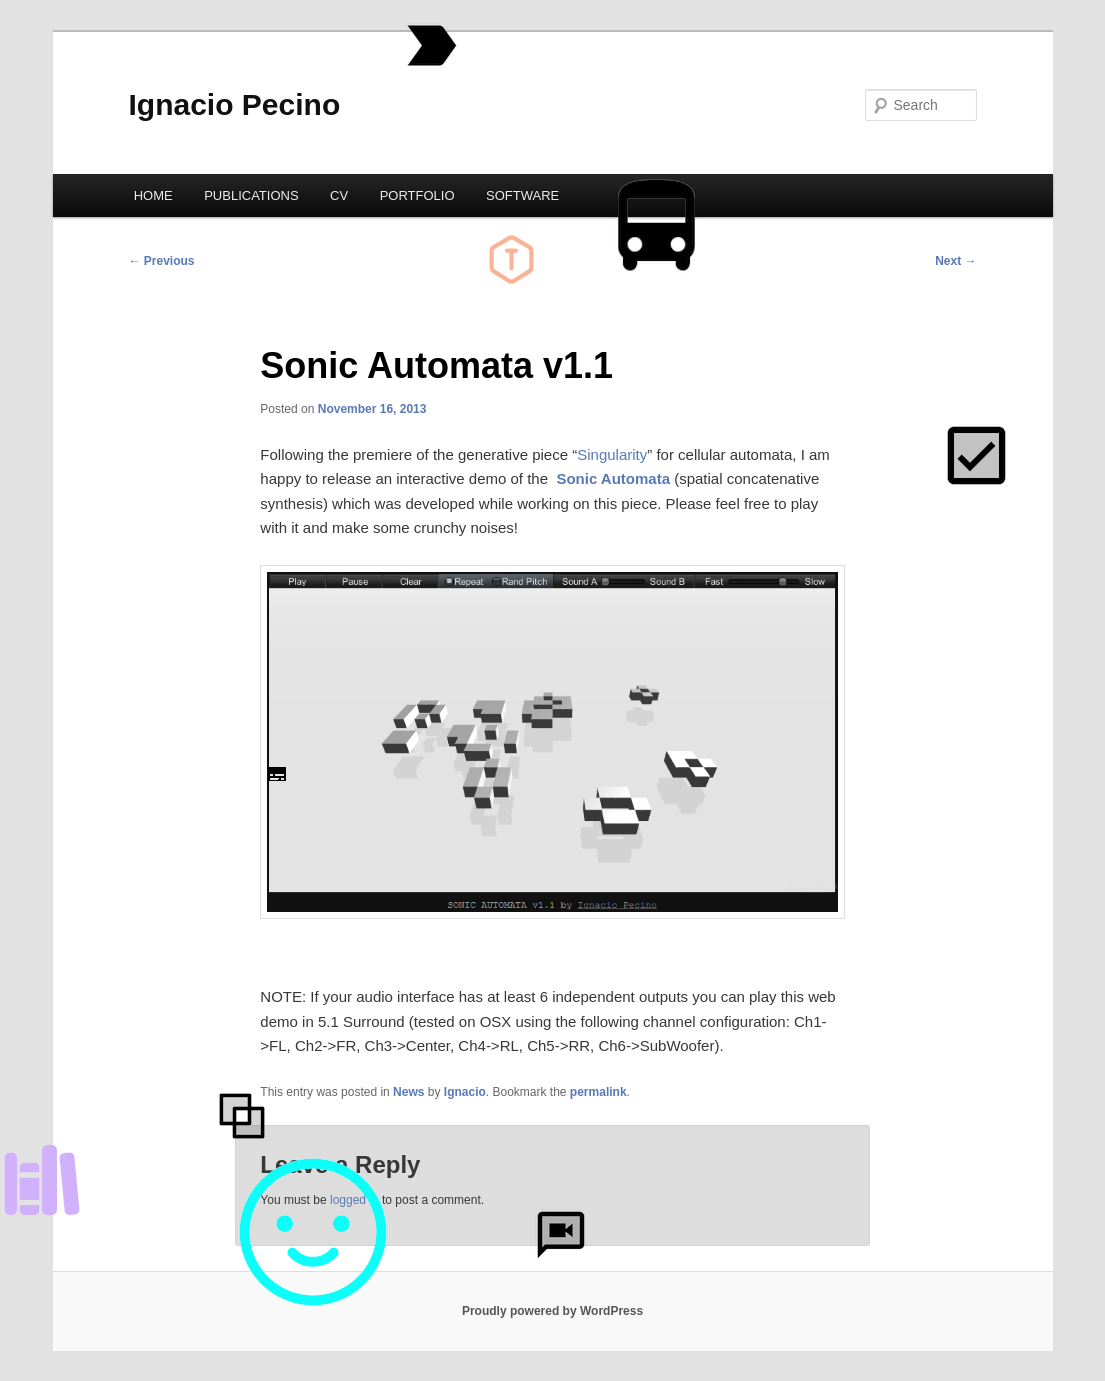  I want to click on access your saved content library, so click(42, 1180).